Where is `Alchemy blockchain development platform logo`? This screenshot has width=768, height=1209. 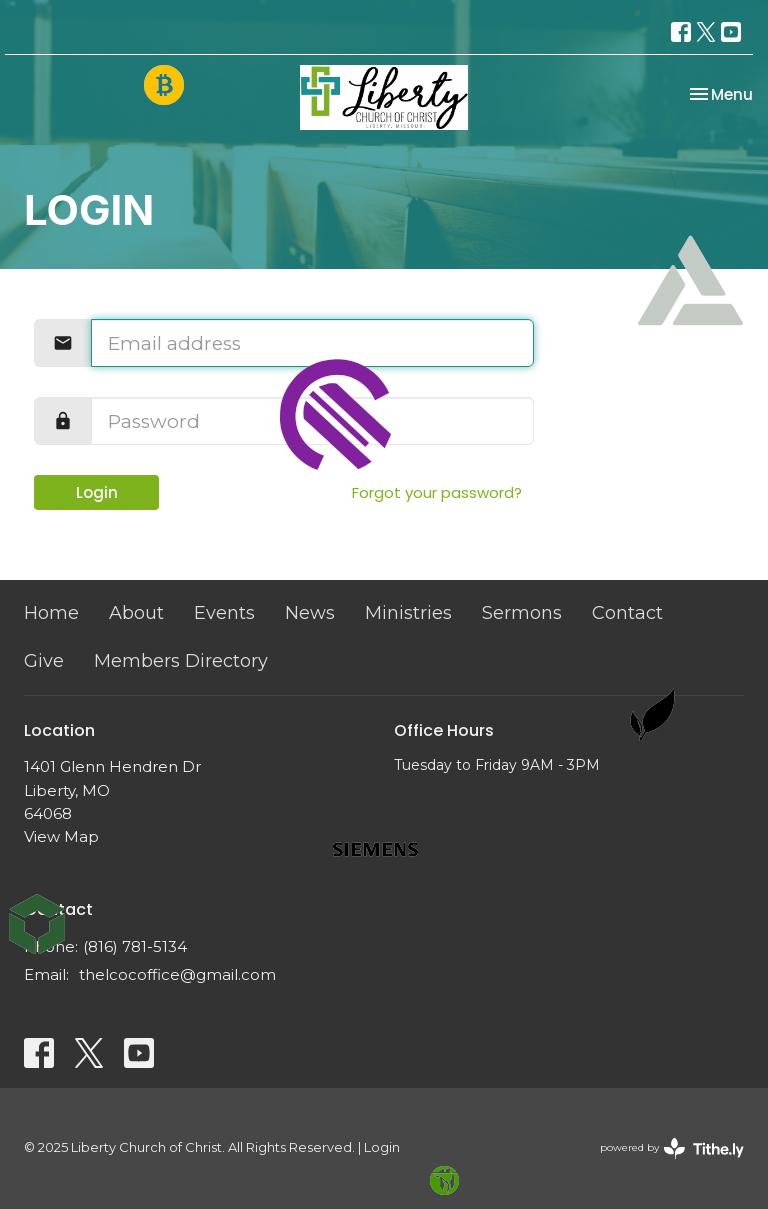 Alchemy blockchain development platform logo is located at coordinates (690, 280).